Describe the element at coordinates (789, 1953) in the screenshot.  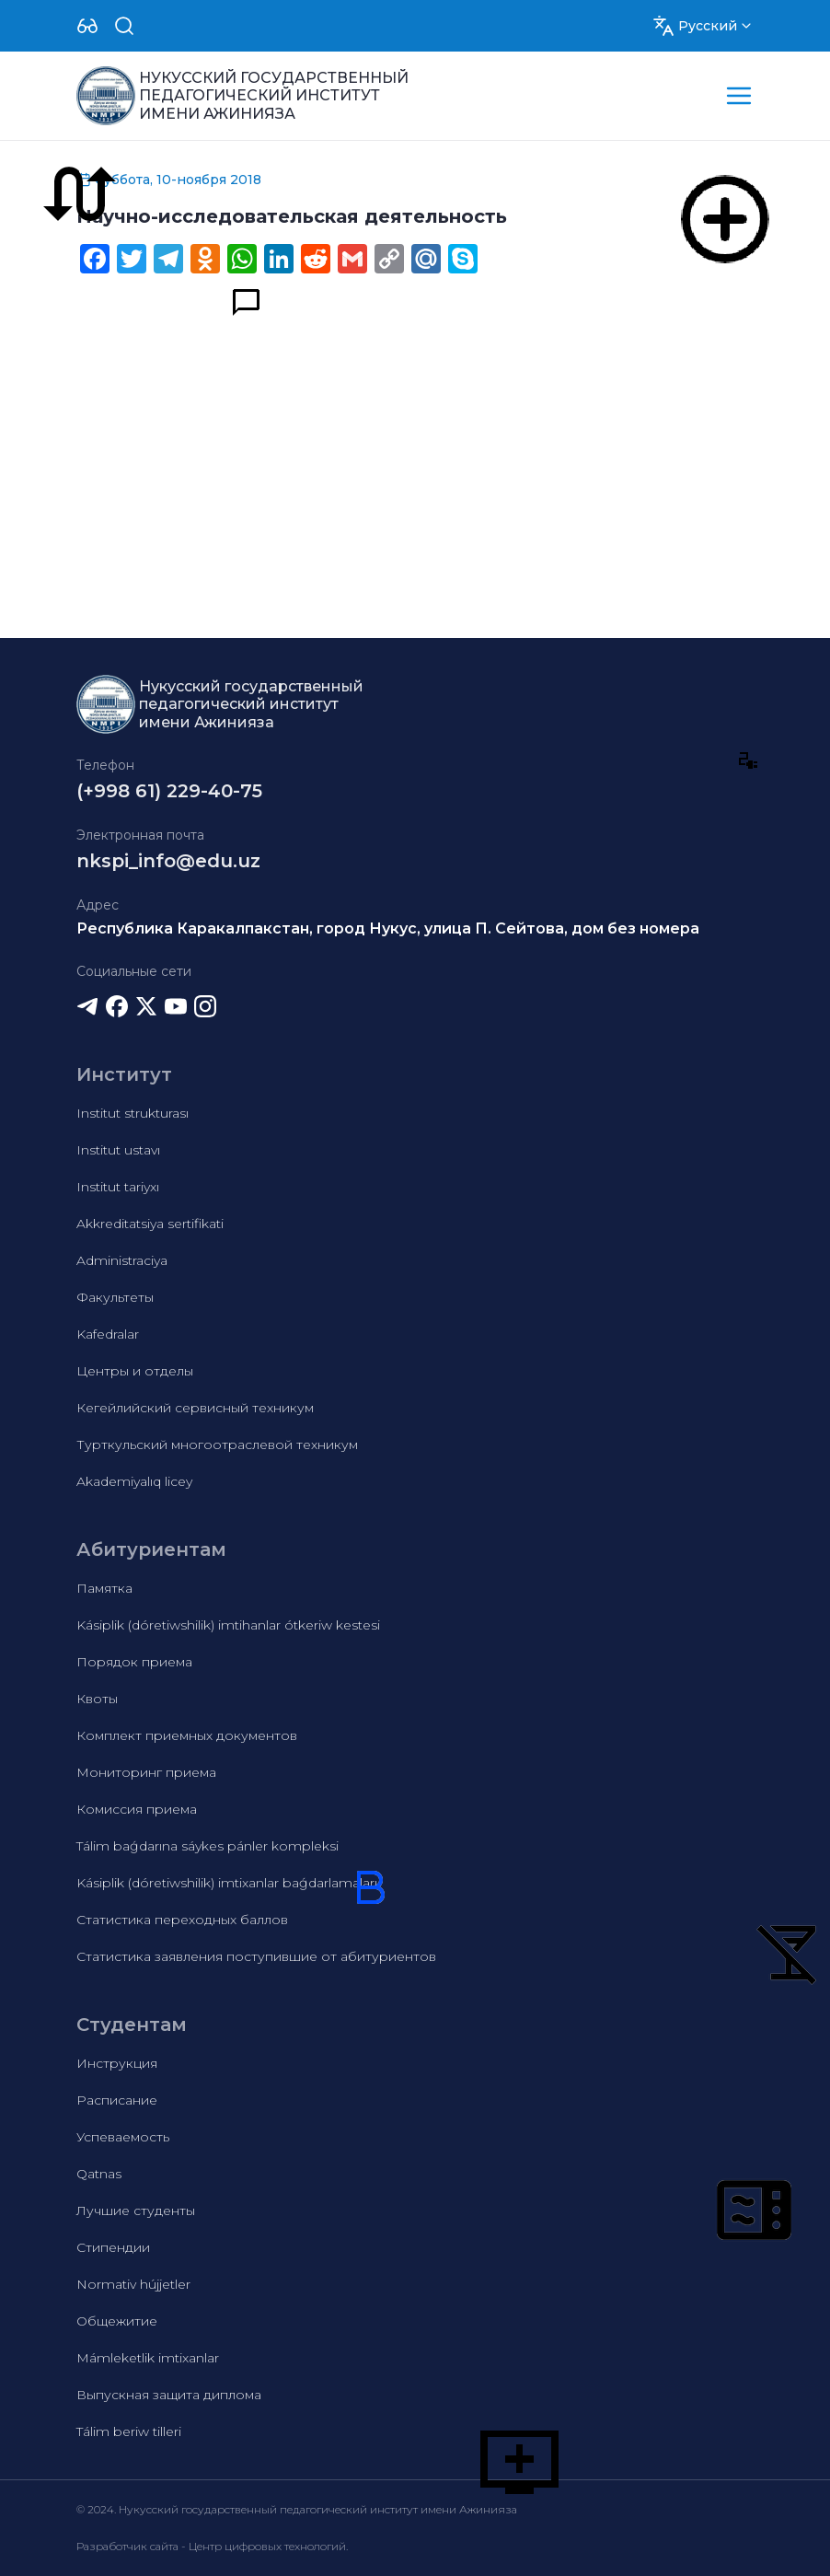
I see `indicates alcohol-free zone or no drinks allowed` at that location.